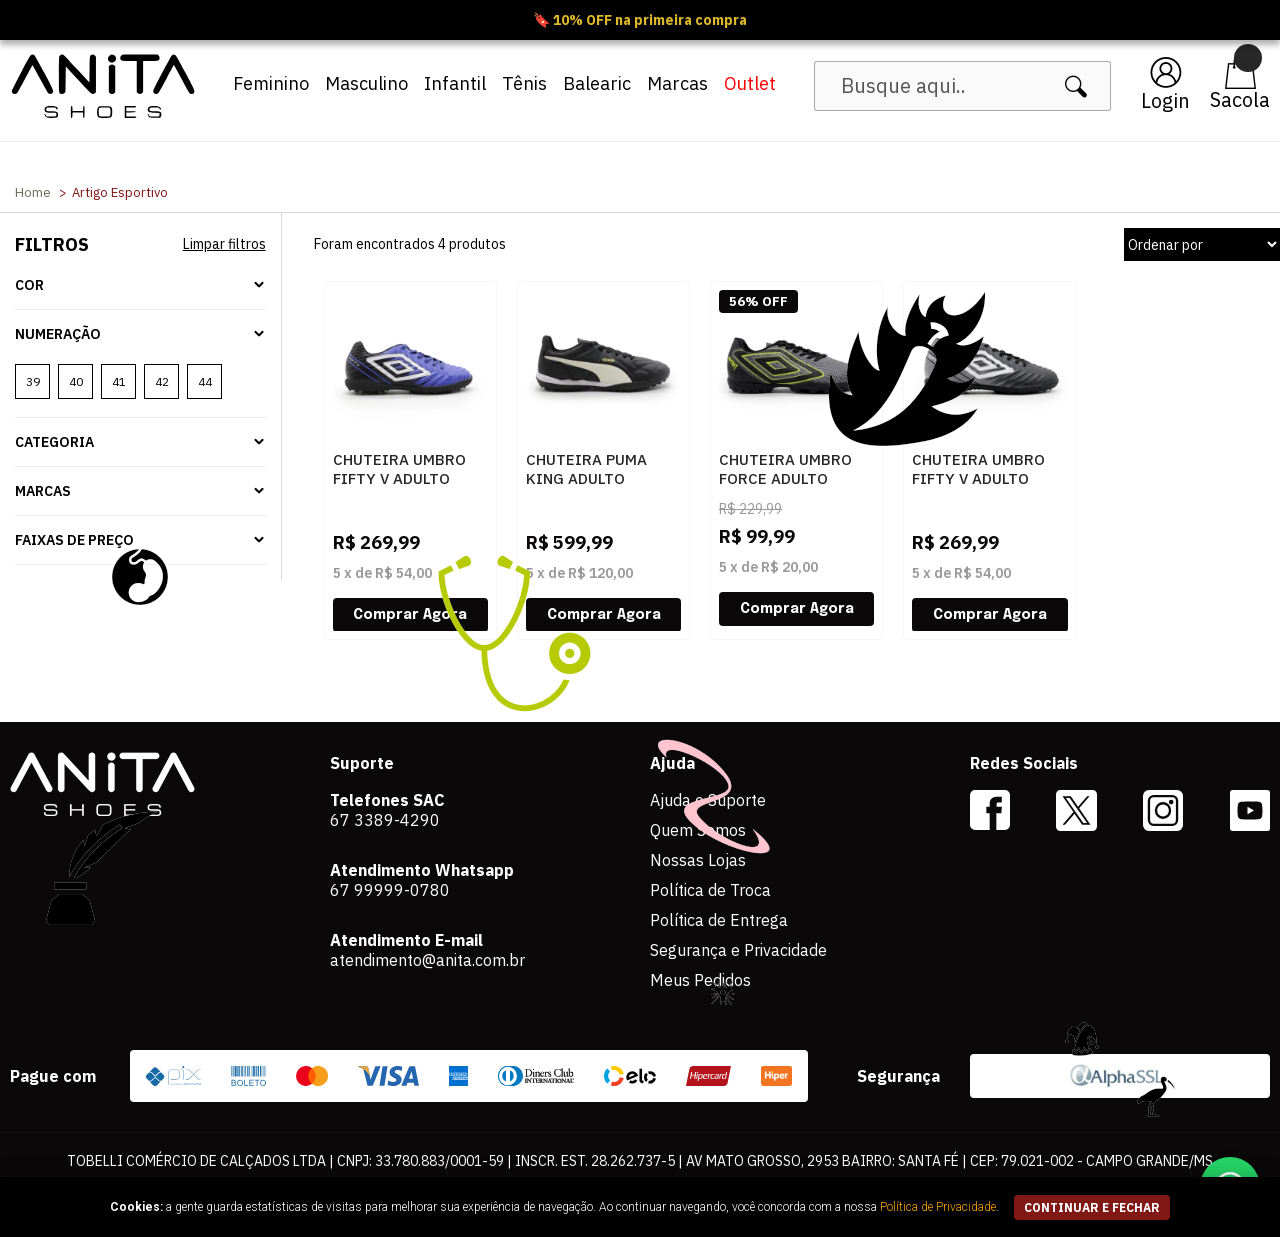  I want to click on indicates whip weapon or item in game inventory, so click(714, 798).